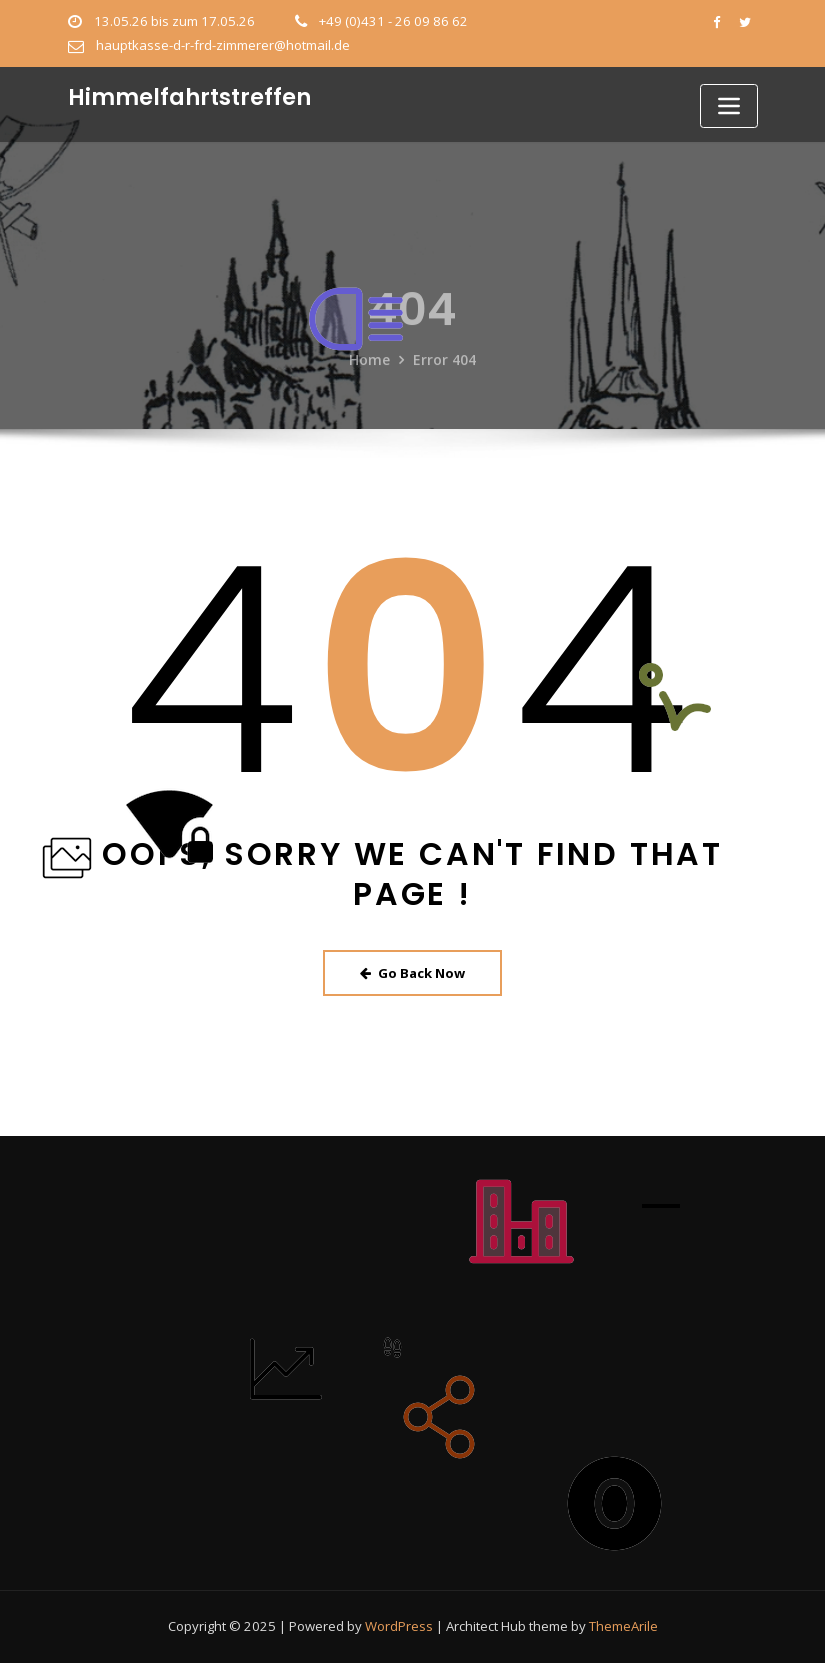 The height and width of the screenshot is (1663, 825). Describe the element at coordinates (521, 1221) in the screenshot. I see `view city or urban location` at that location.